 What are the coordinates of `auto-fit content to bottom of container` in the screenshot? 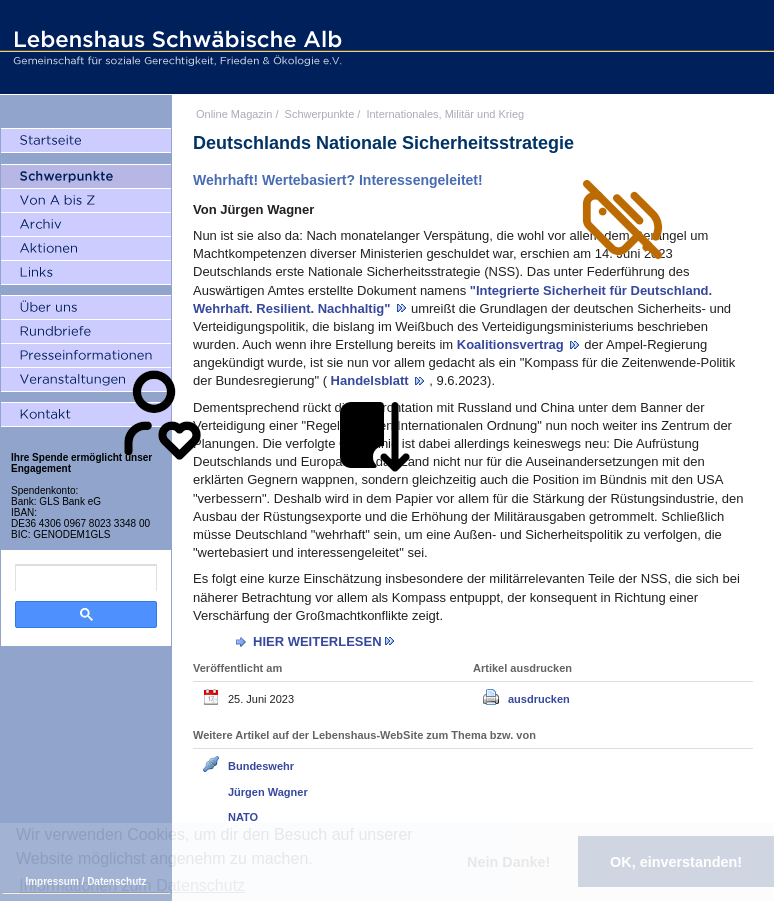 It's located at (373, 435).